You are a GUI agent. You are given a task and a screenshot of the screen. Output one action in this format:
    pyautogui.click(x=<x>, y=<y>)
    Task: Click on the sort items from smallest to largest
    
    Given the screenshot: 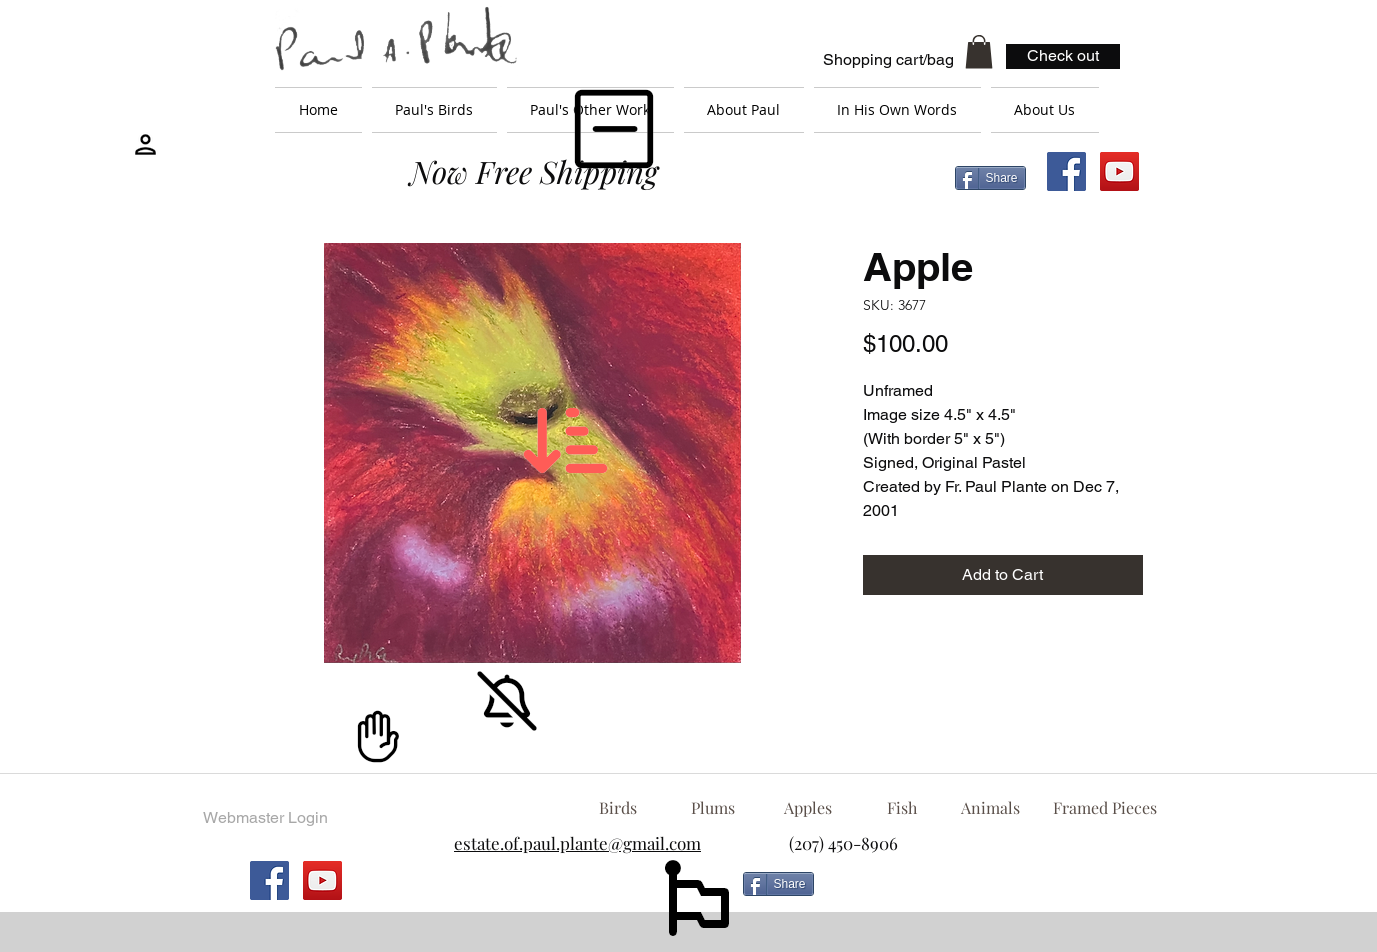 What is the action you would take?
    pyautogui.click(x=565, y=440)
    